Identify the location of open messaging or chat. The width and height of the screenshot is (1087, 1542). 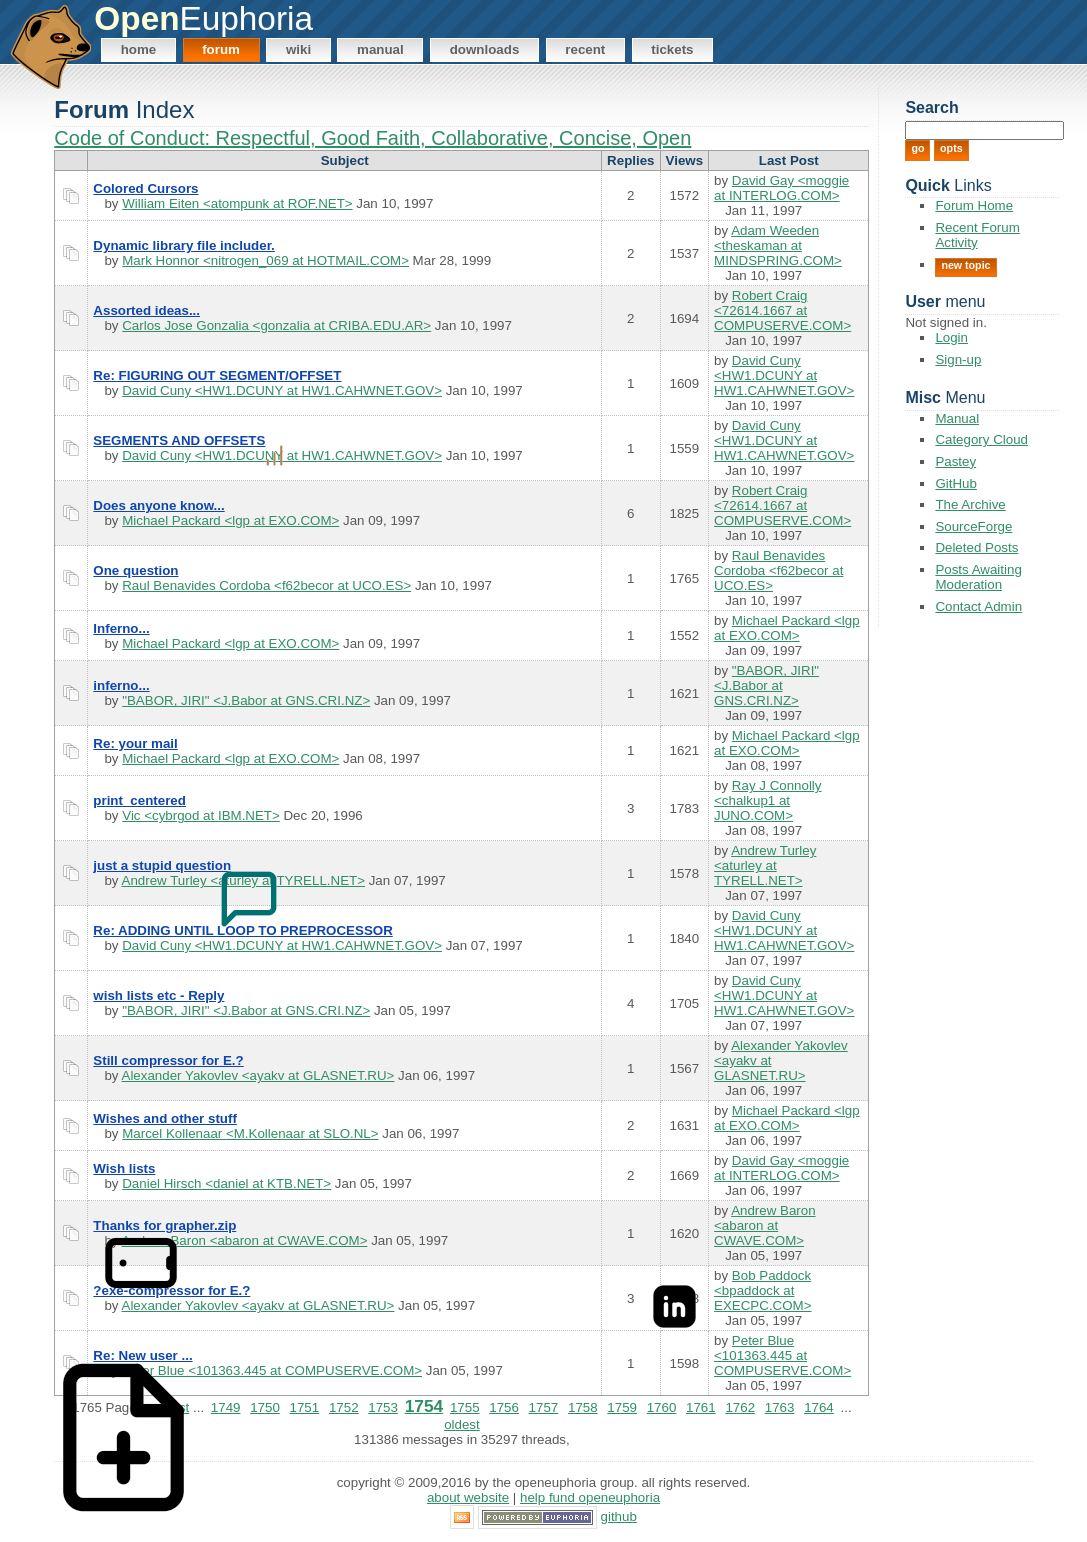
(249, 899).